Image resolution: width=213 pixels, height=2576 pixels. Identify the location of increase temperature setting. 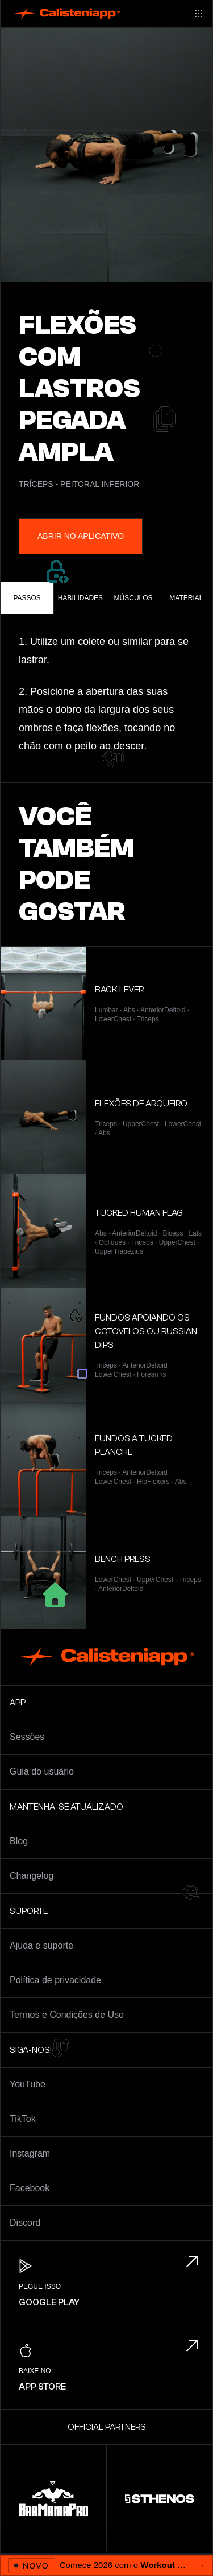
(60, 2048).